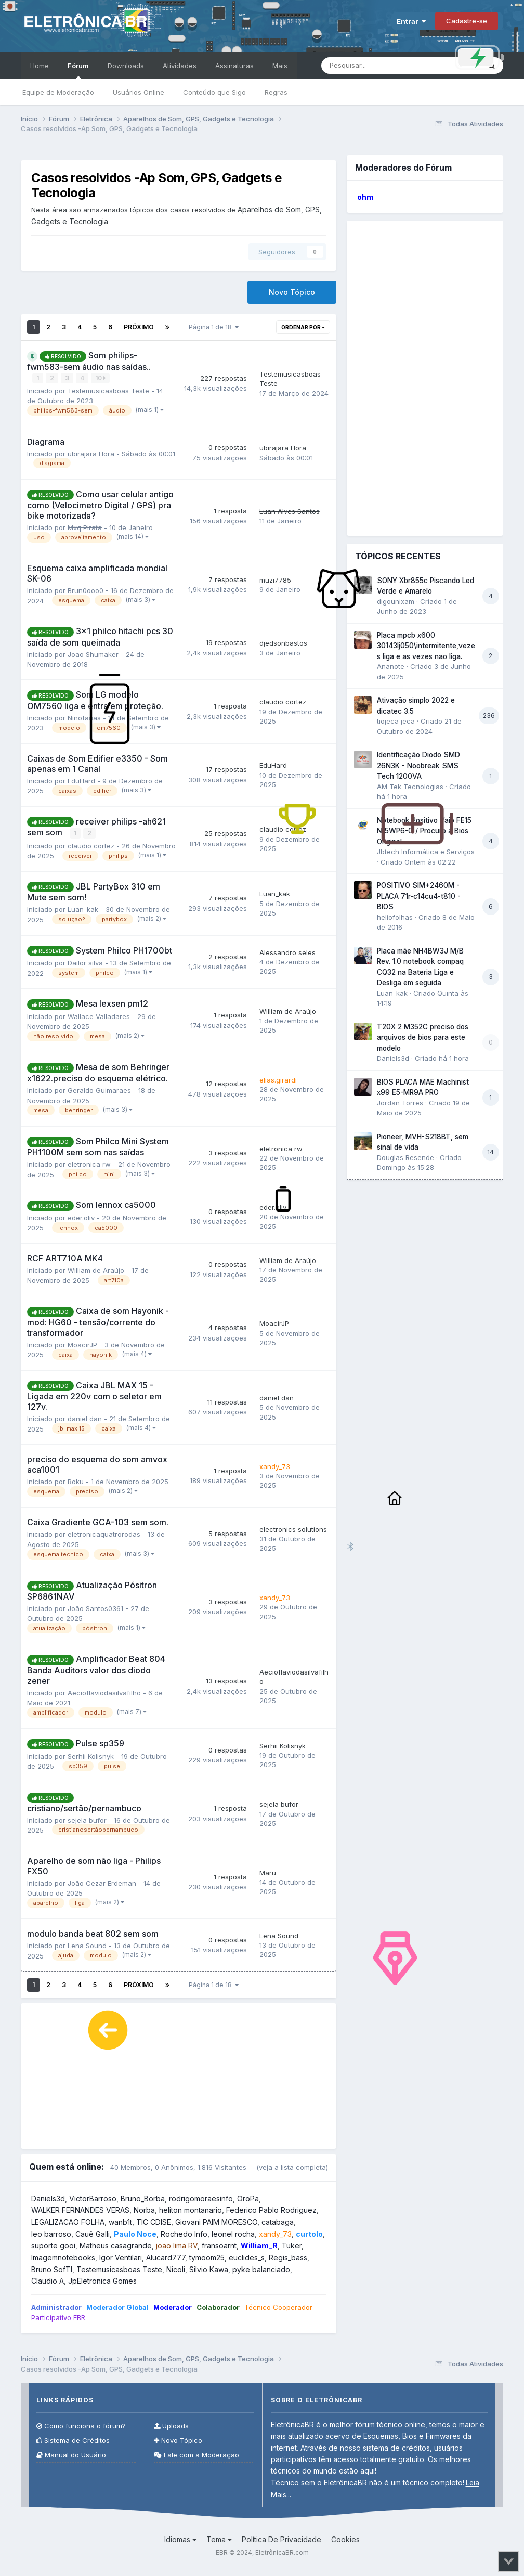  Describe the element at coordinates (395, 1498) in the screenshot. I see `navigate to home screen` at that location.